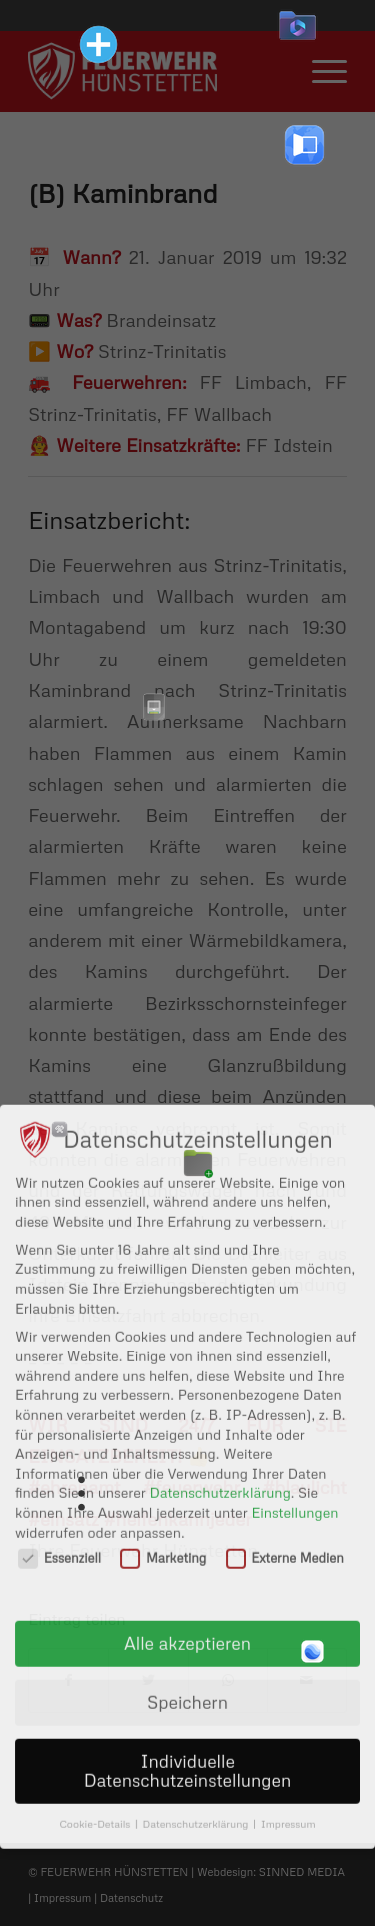  I want to click on indicates a newly added item or file, so click(98, 44).